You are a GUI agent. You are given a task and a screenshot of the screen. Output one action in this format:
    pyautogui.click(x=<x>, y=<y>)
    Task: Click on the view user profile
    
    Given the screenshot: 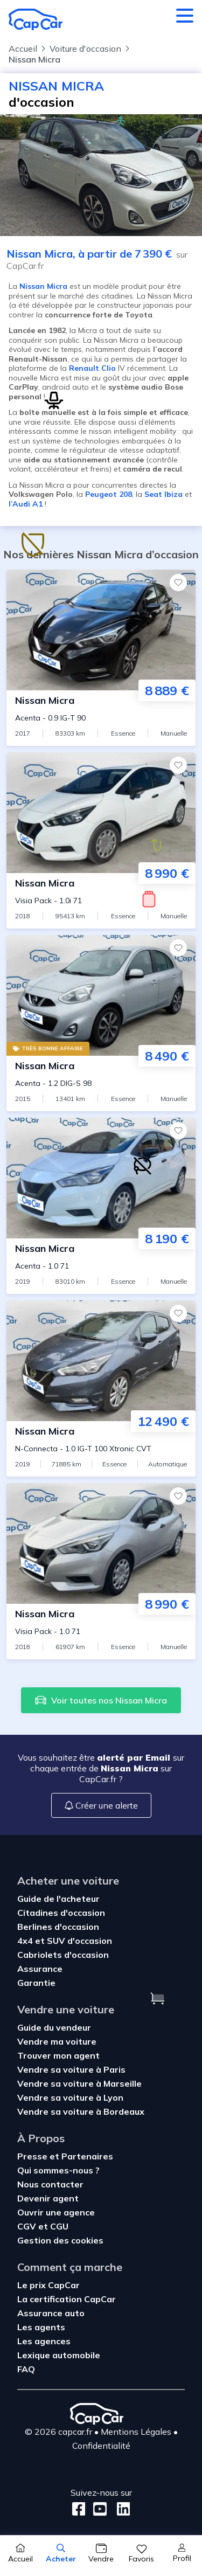 What is the action you would take?
    pyautogui.click(x=121, y=121)
    